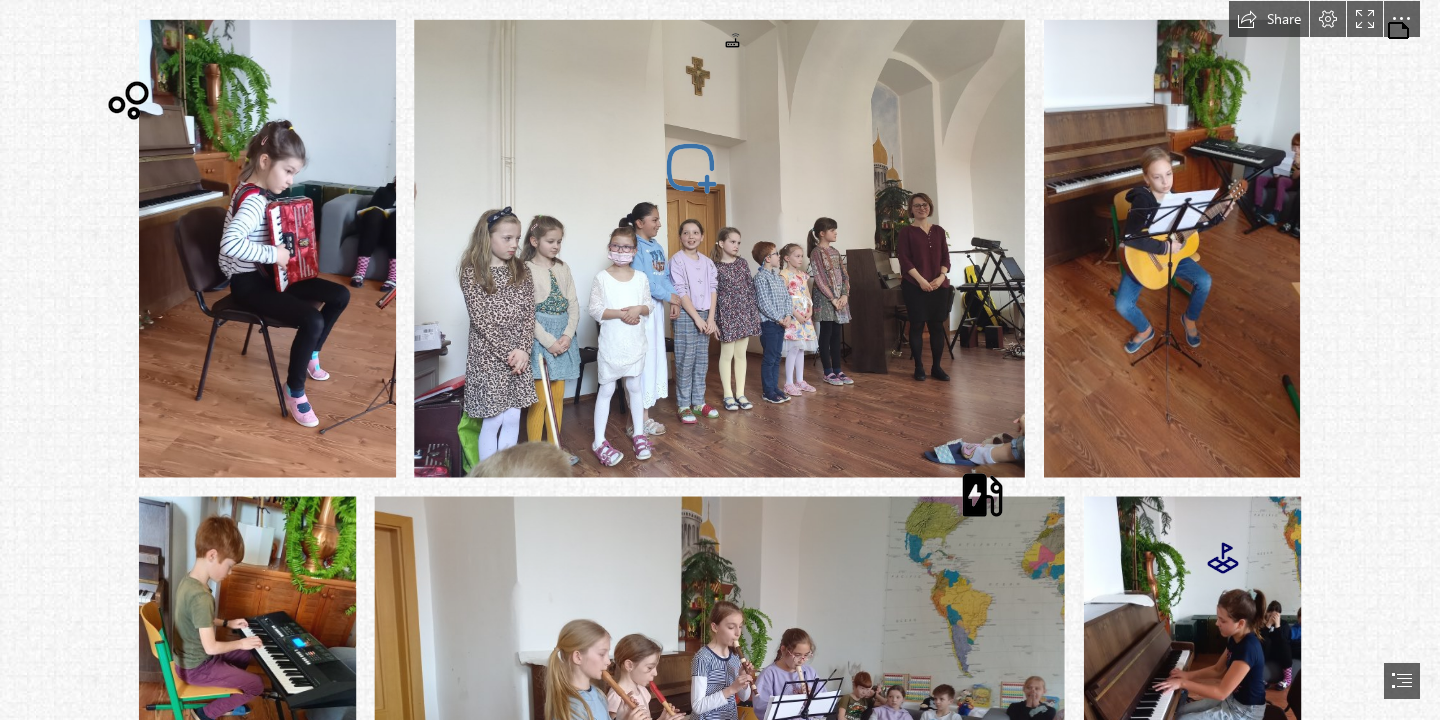 This screenshot has height=720, width=1440. Describe the element at coordinates (690, 167) in the screenshot. I see `add a new item or create new content` at that location.